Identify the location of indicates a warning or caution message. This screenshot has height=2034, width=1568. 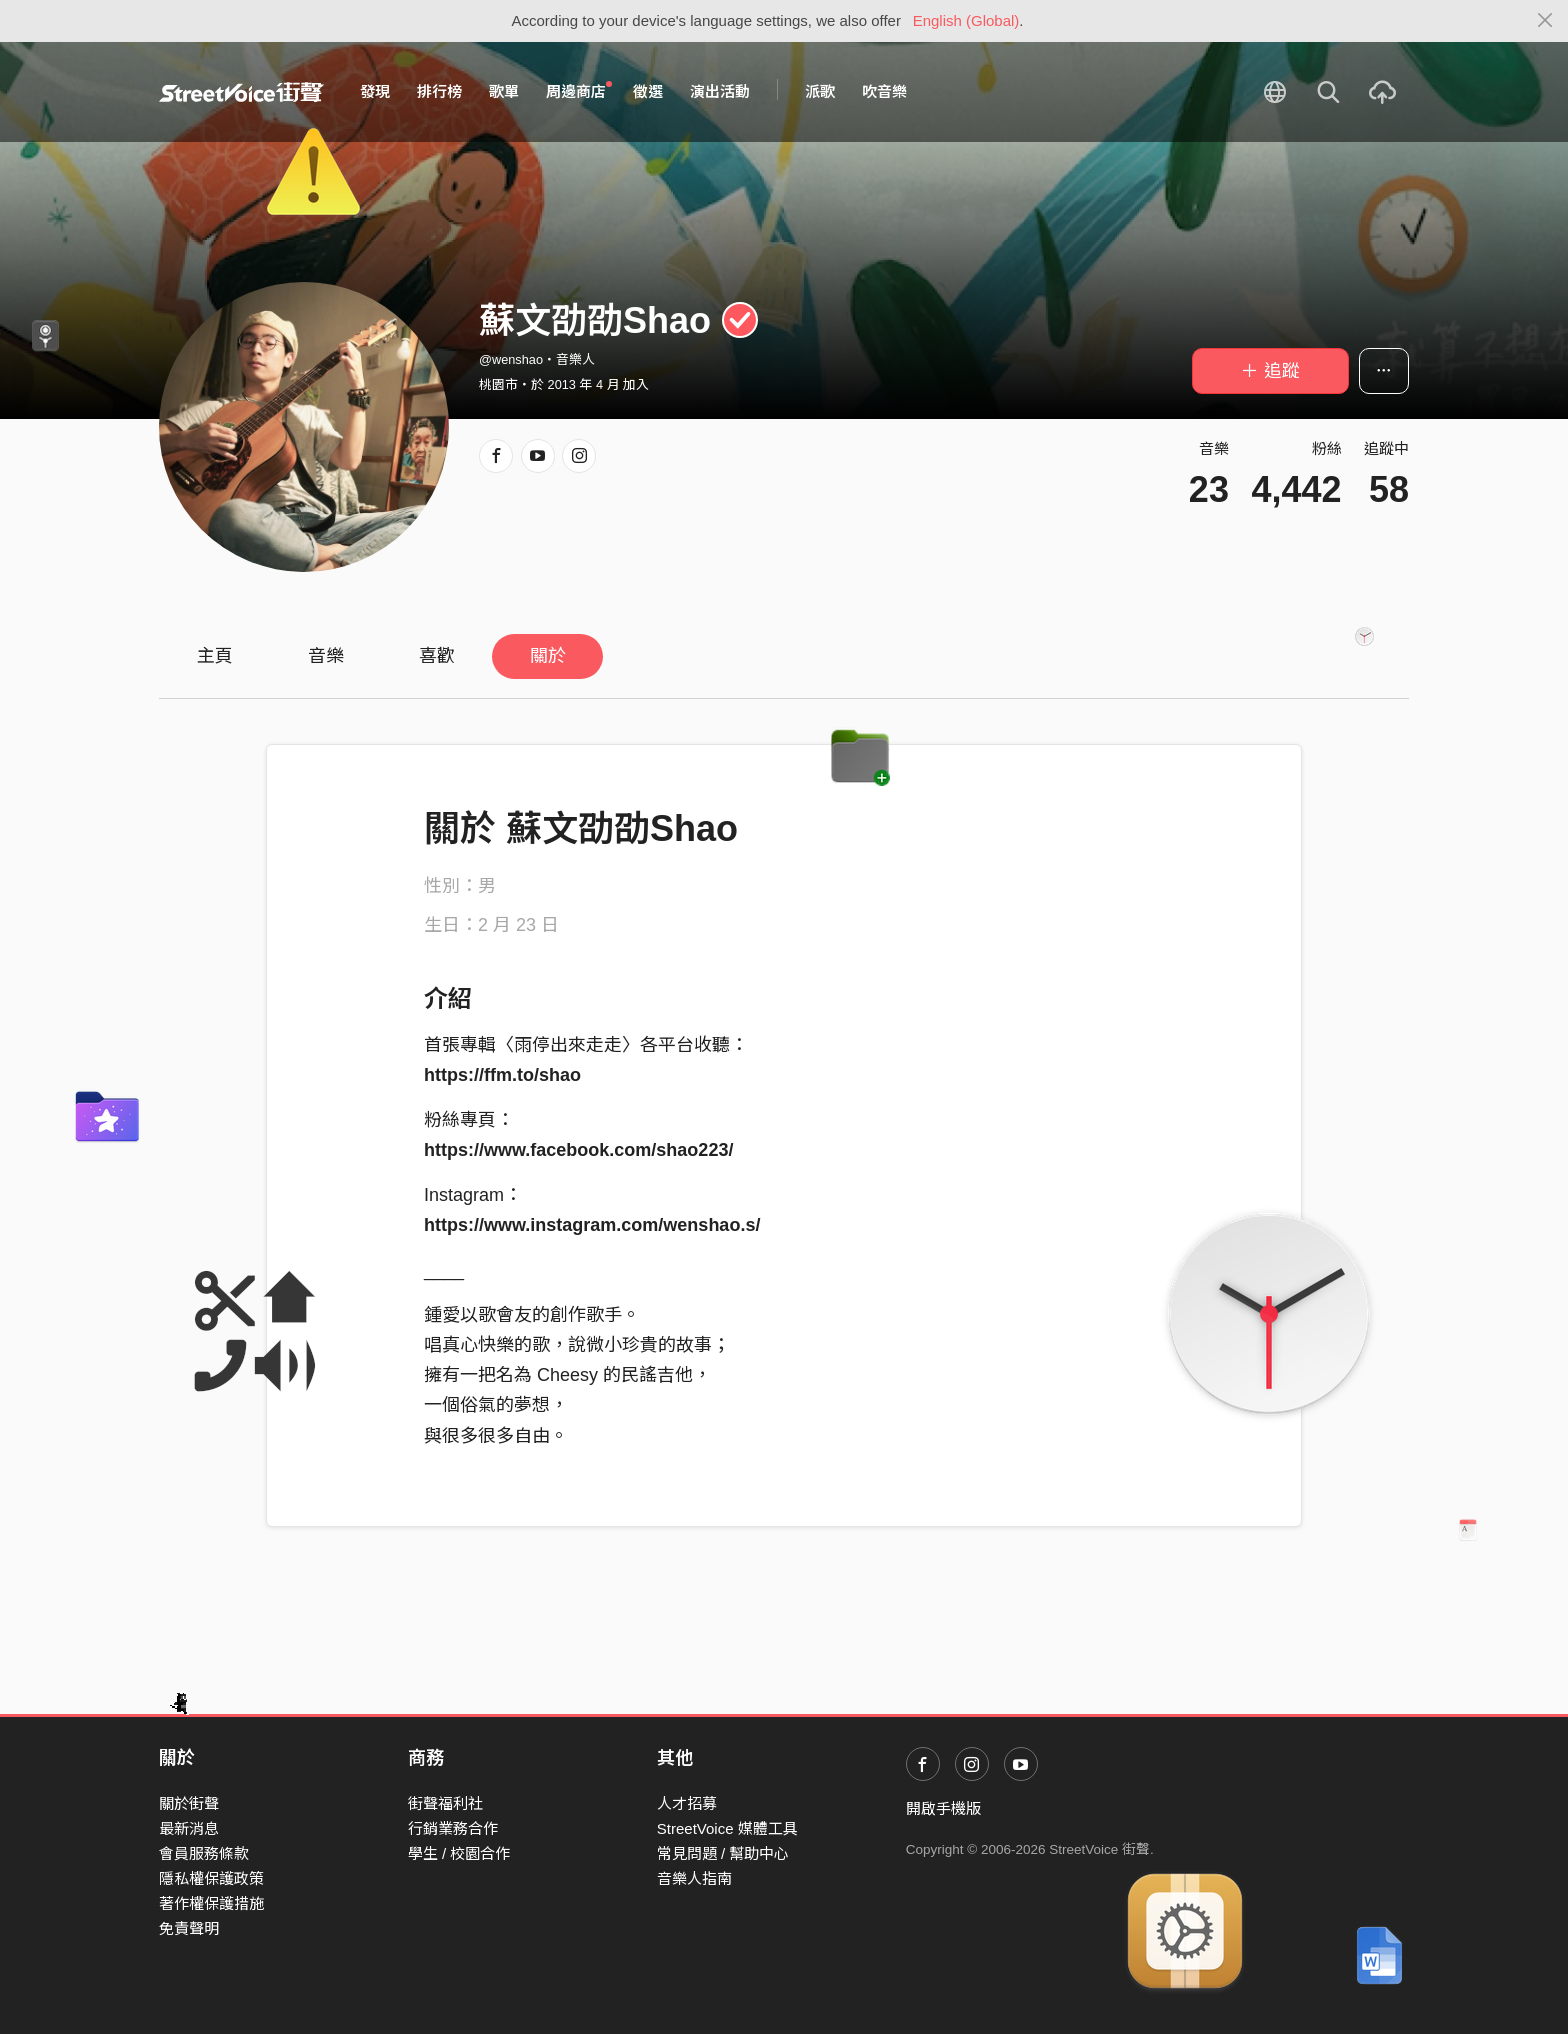
(313, 171).